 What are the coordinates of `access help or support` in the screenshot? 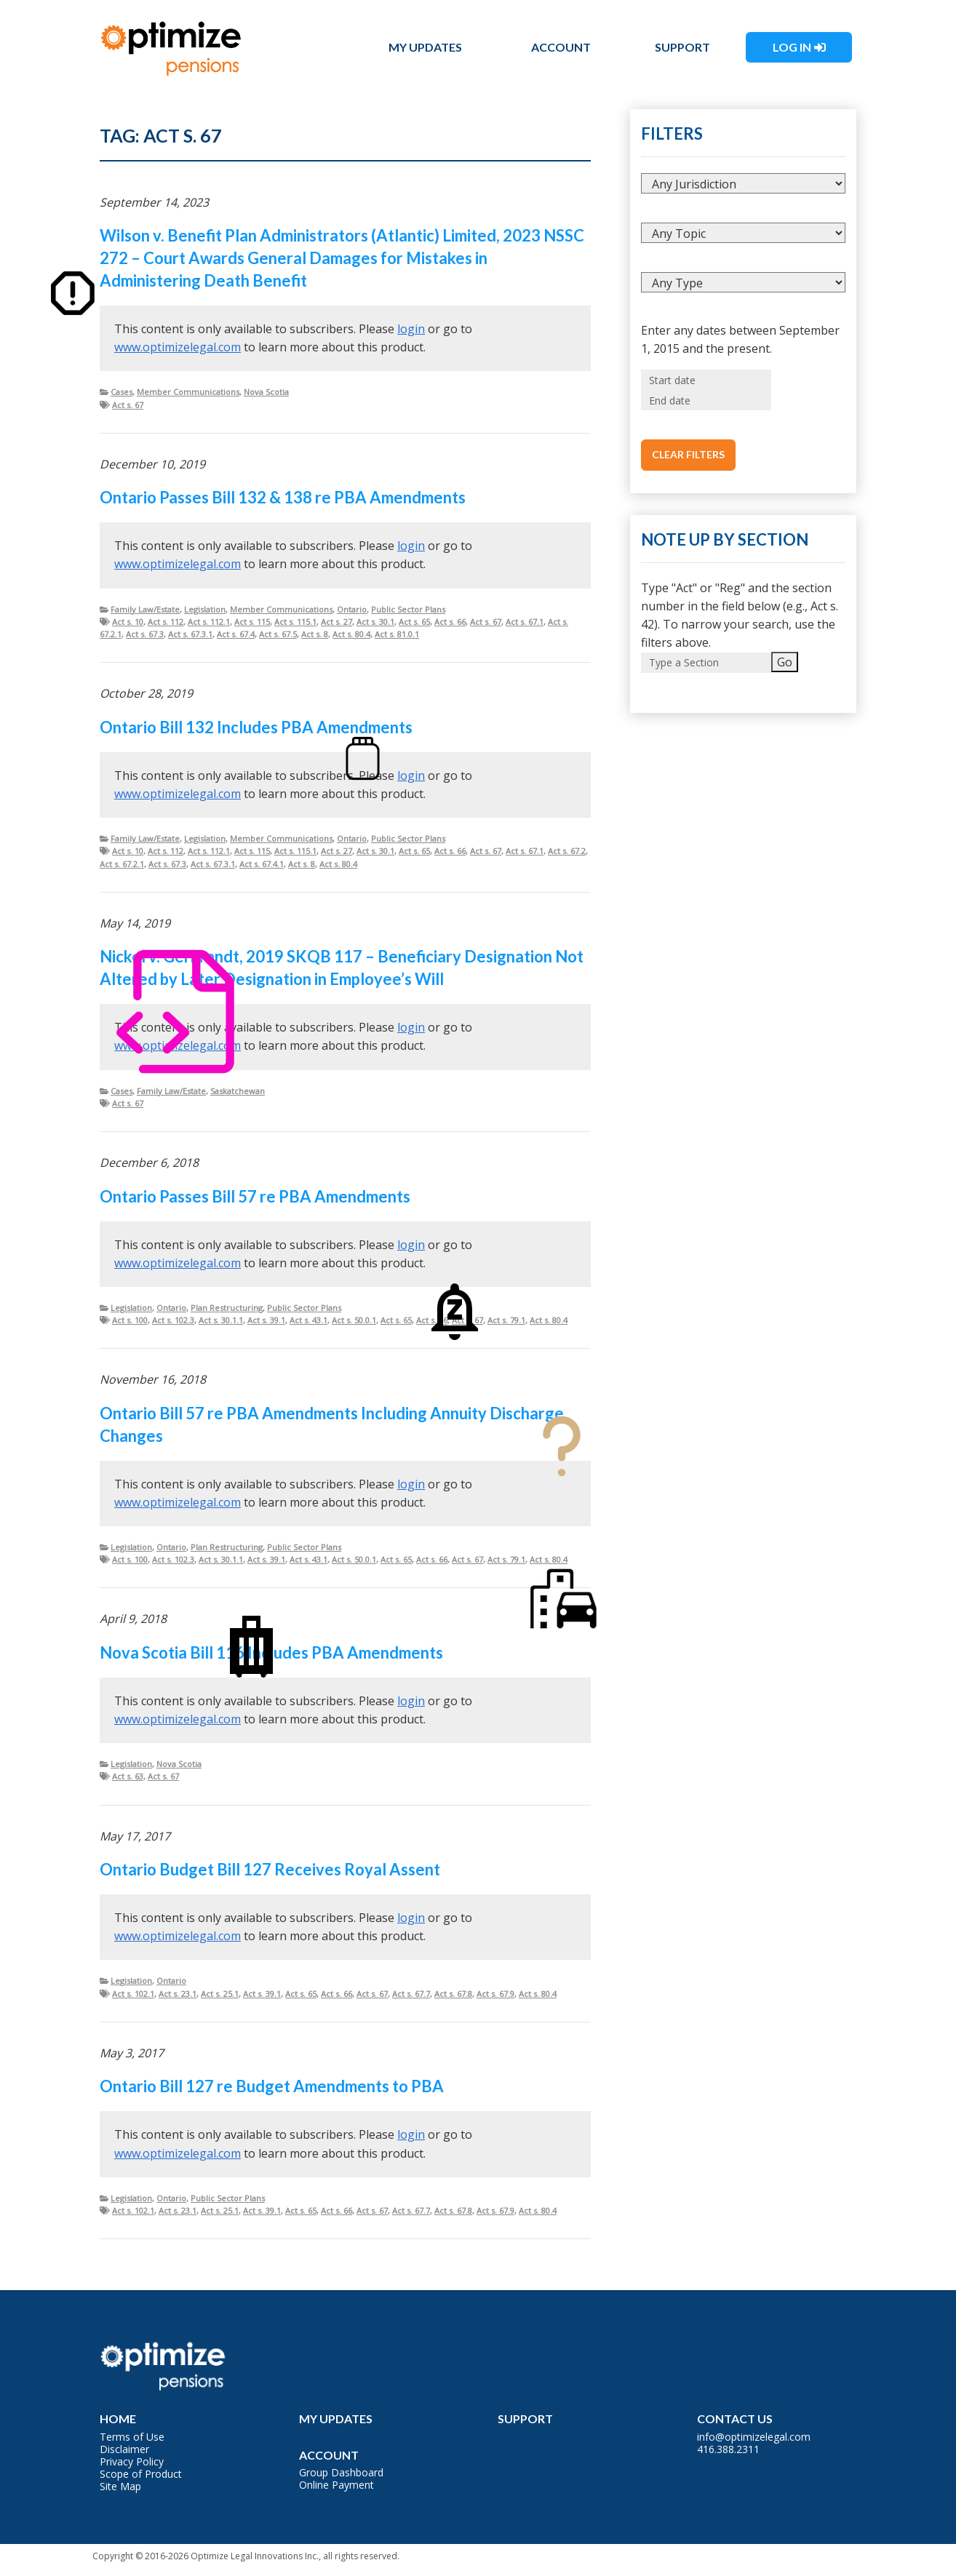 It's located at (562, 1446).